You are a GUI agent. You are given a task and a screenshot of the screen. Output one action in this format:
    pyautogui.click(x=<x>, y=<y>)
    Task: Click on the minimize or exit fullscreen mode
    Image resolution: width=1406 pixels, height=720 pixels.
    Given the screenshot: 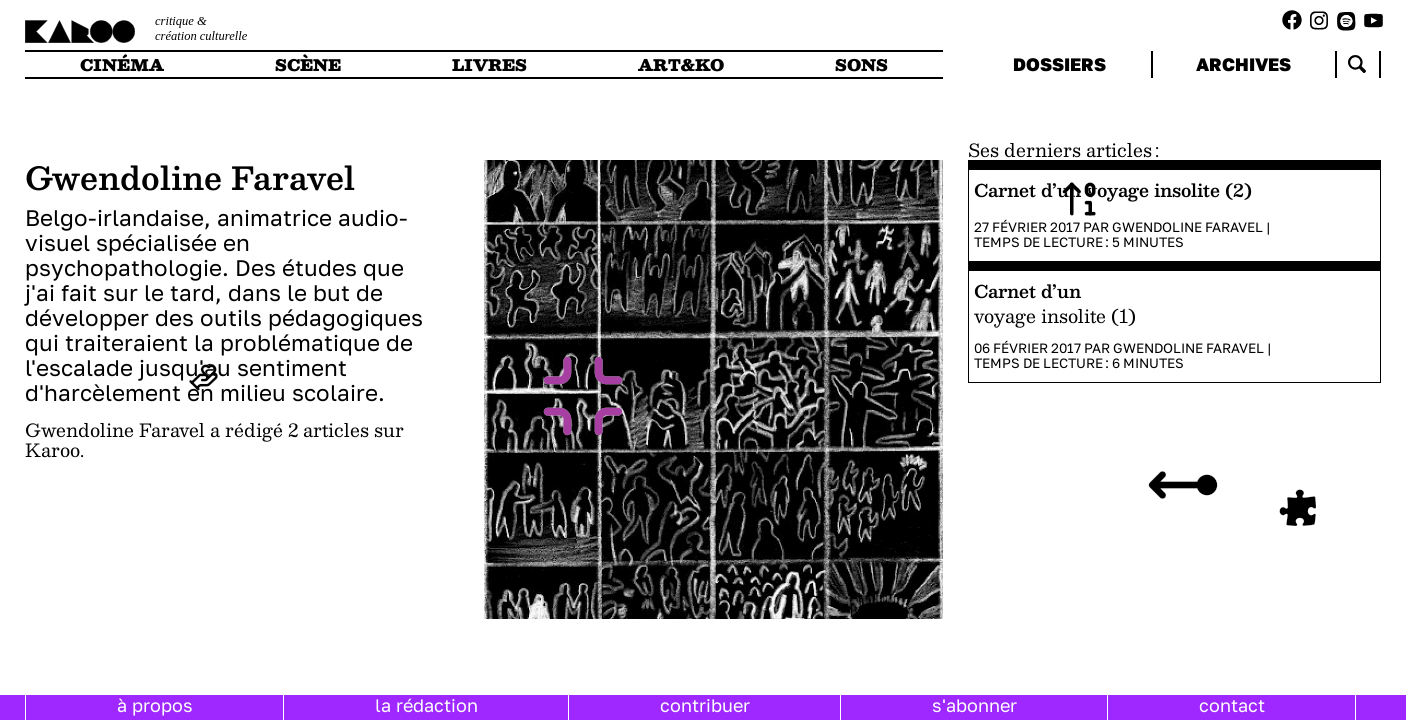 What is the action you would take?
    pyautogui.click(x=583, y=396)
    